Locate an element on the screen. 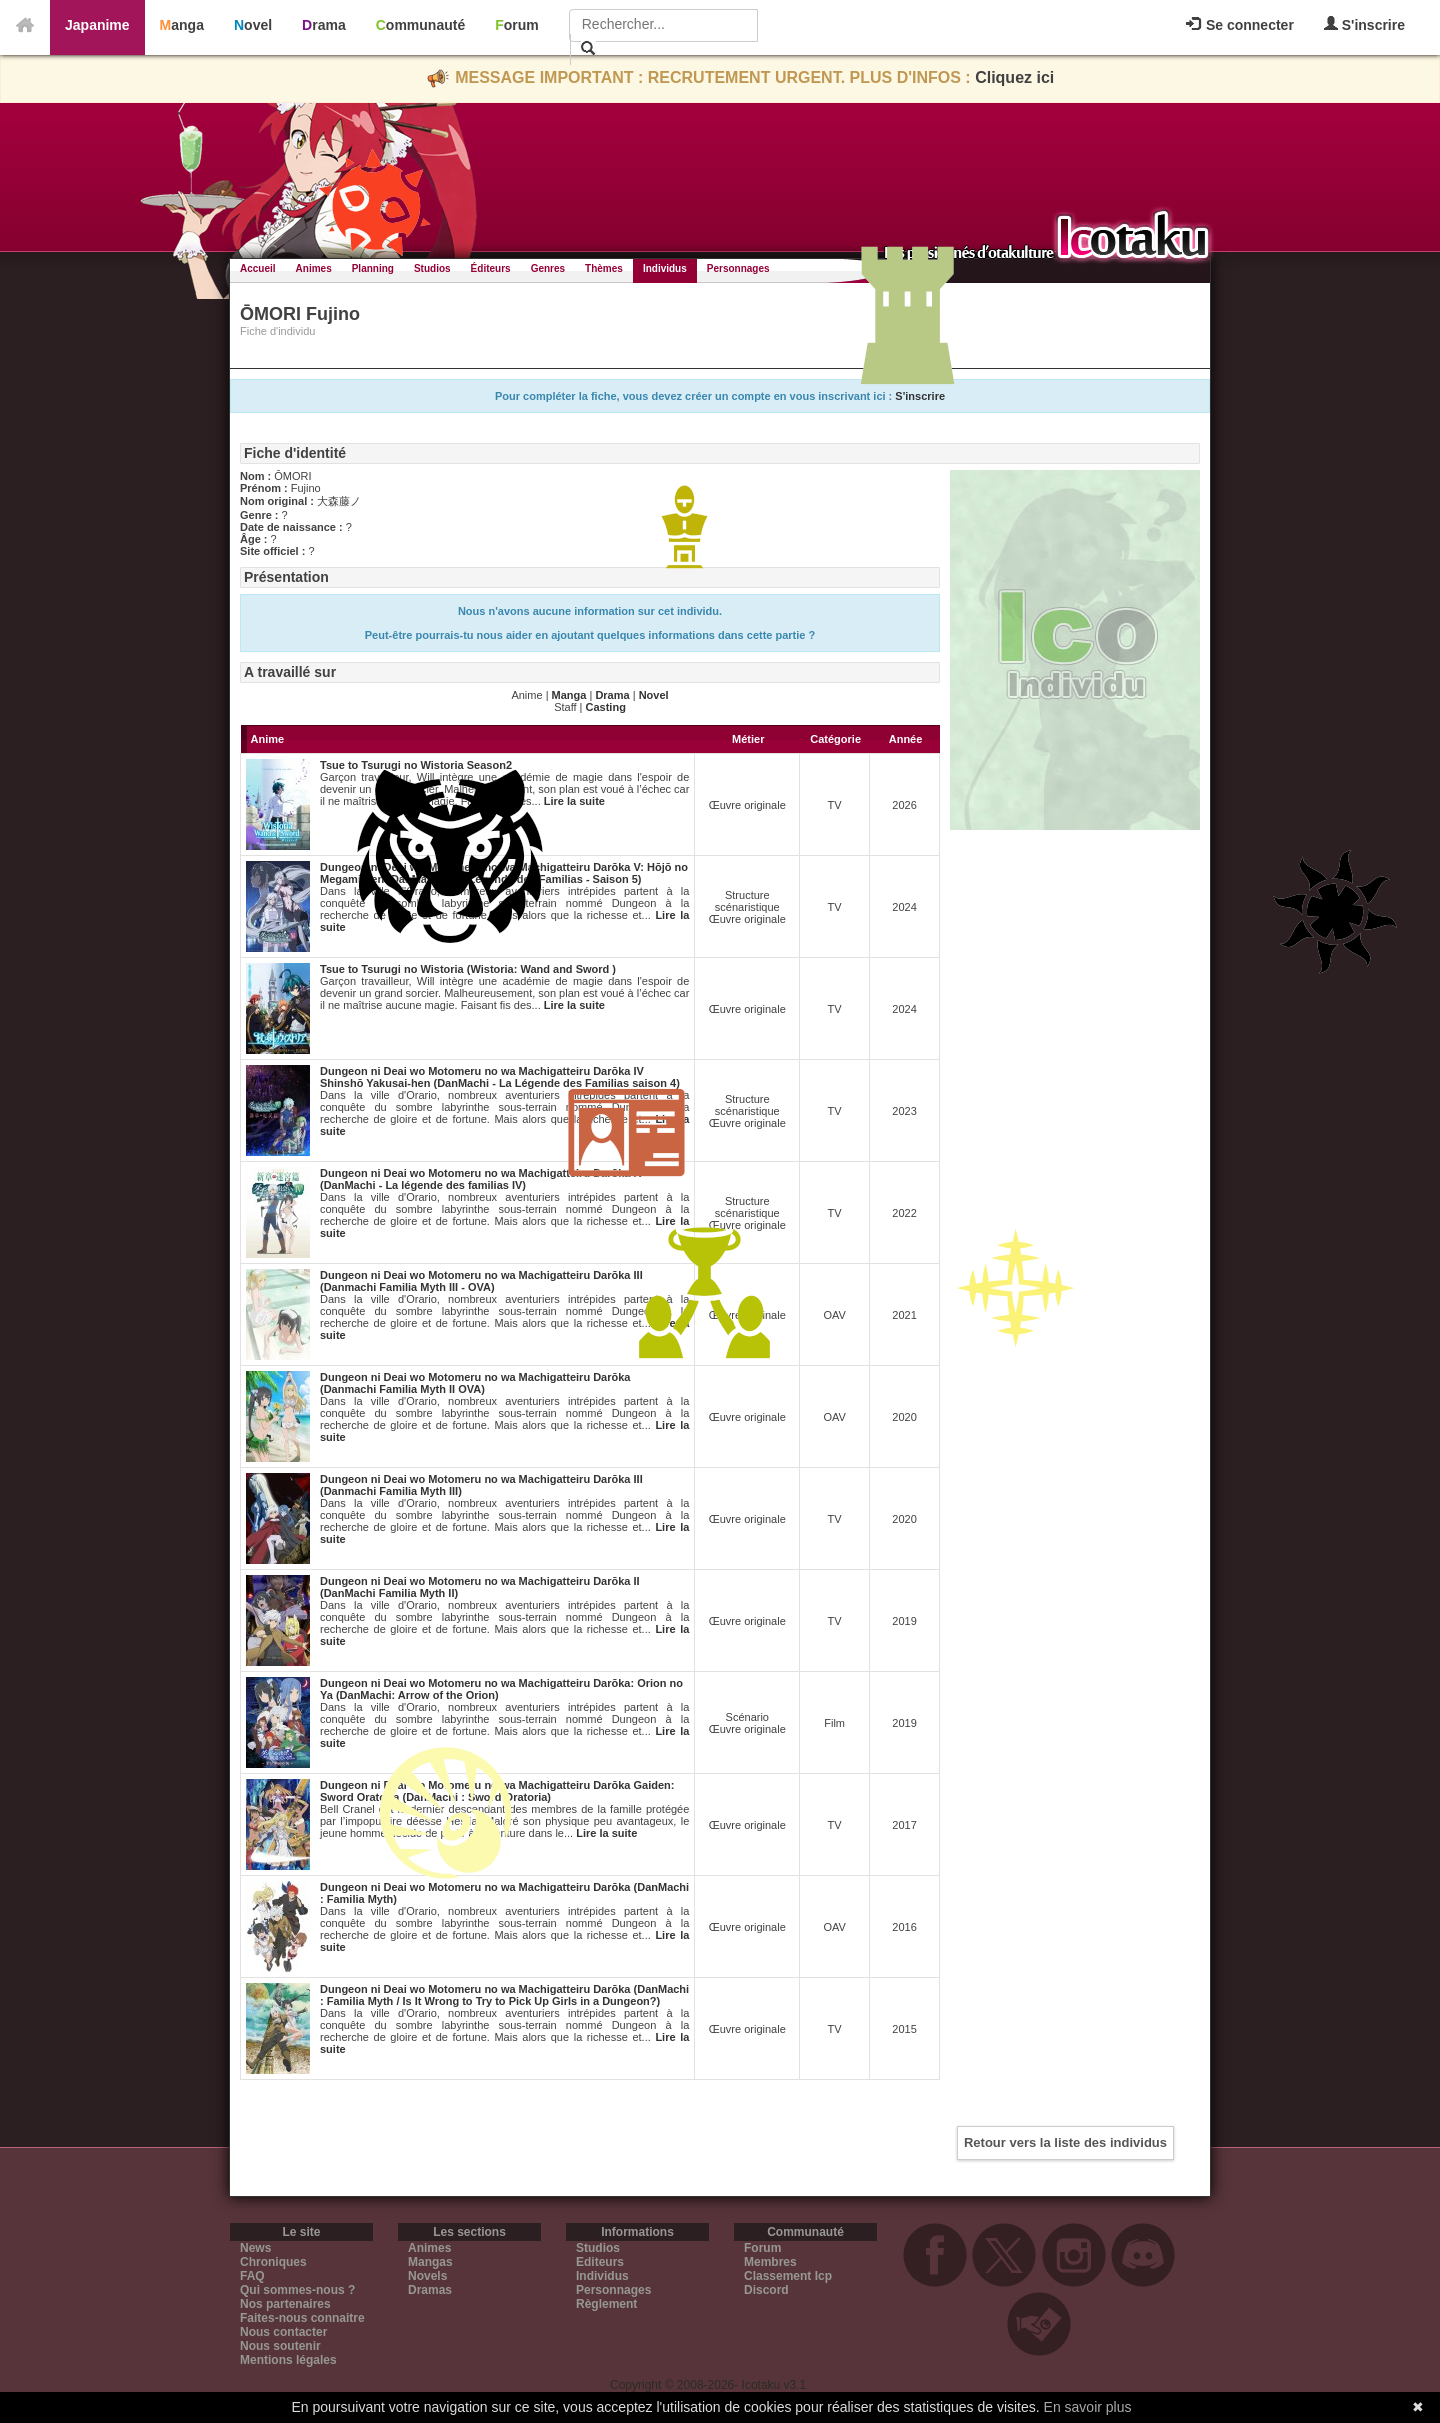 The height and width of the screenshot is (2423, 1440). view surveillance or monitoring status is located at coordinates (446, 1813).